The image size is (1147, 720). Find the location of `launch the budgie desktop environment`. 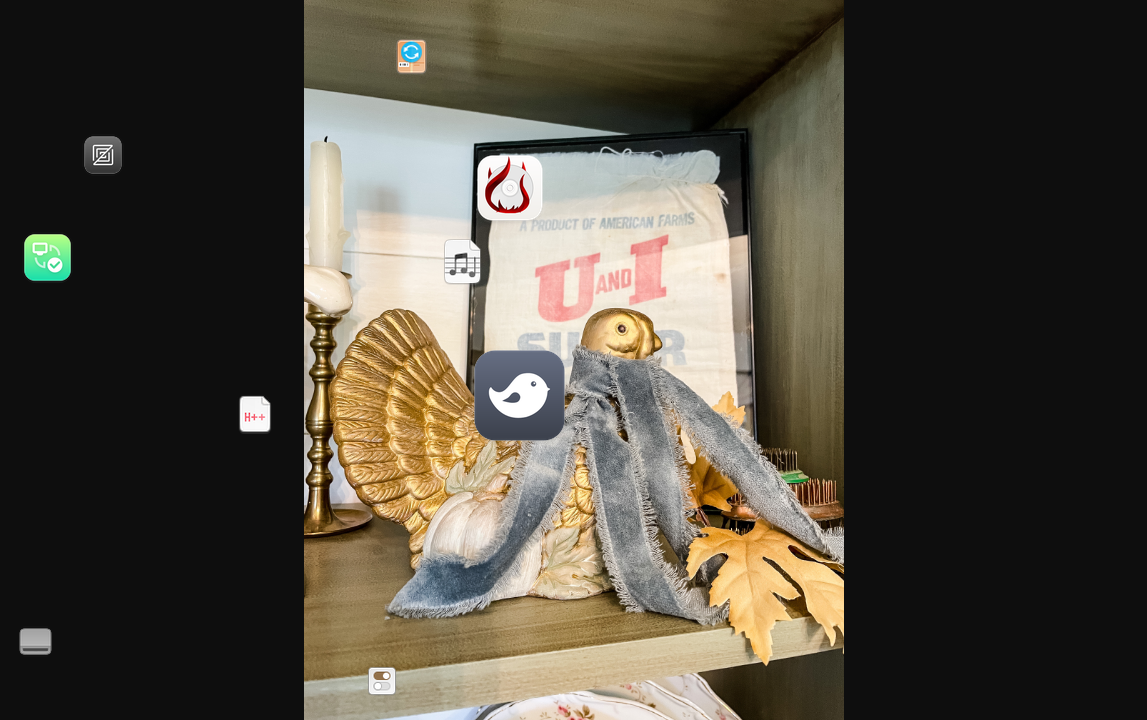

launch the budgie desktop environment is located at coordinates (519, 395).